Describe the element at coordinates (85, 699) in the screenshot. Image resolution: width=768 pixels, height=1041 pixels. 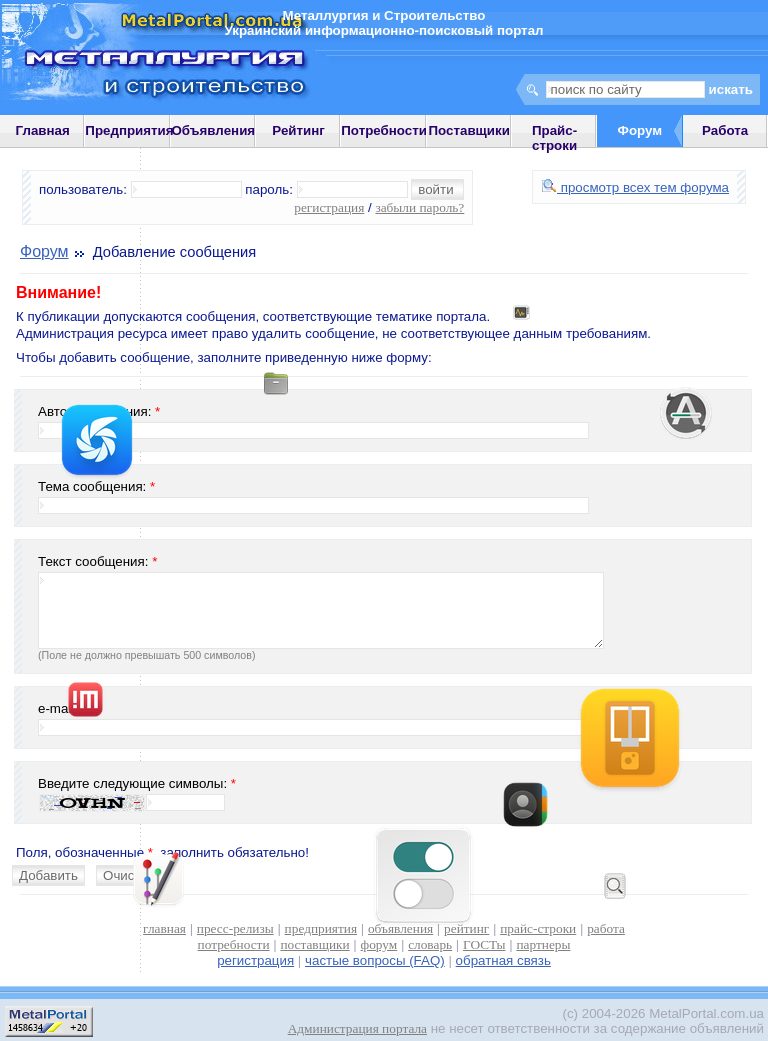
I see `open NoMachine remote desktop application` at that location.